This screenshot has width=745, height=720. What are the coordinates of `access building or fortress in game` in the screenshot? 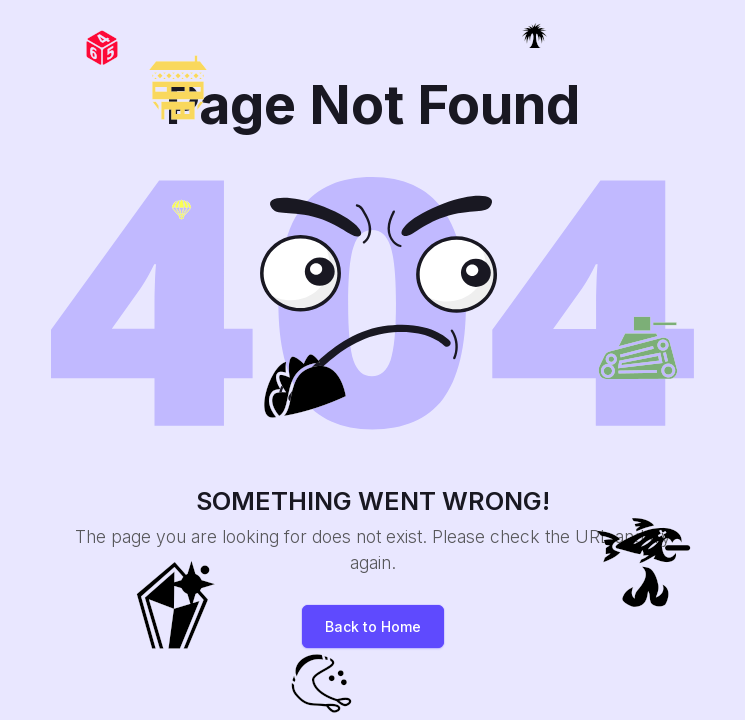 It's located at (178, 87).